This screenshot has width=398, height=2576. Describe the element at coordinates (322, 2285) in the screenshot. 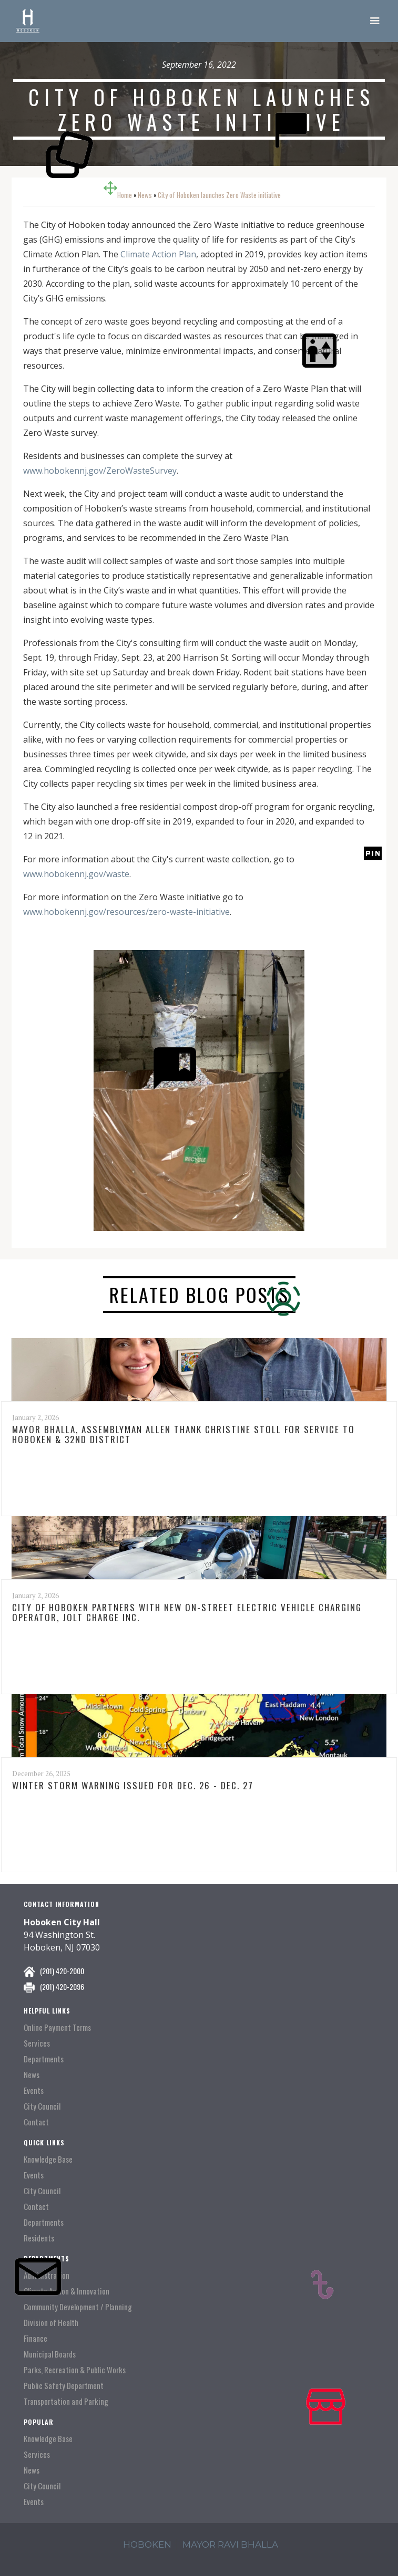

I see `indicates bangladeshi taka currency` at that location.